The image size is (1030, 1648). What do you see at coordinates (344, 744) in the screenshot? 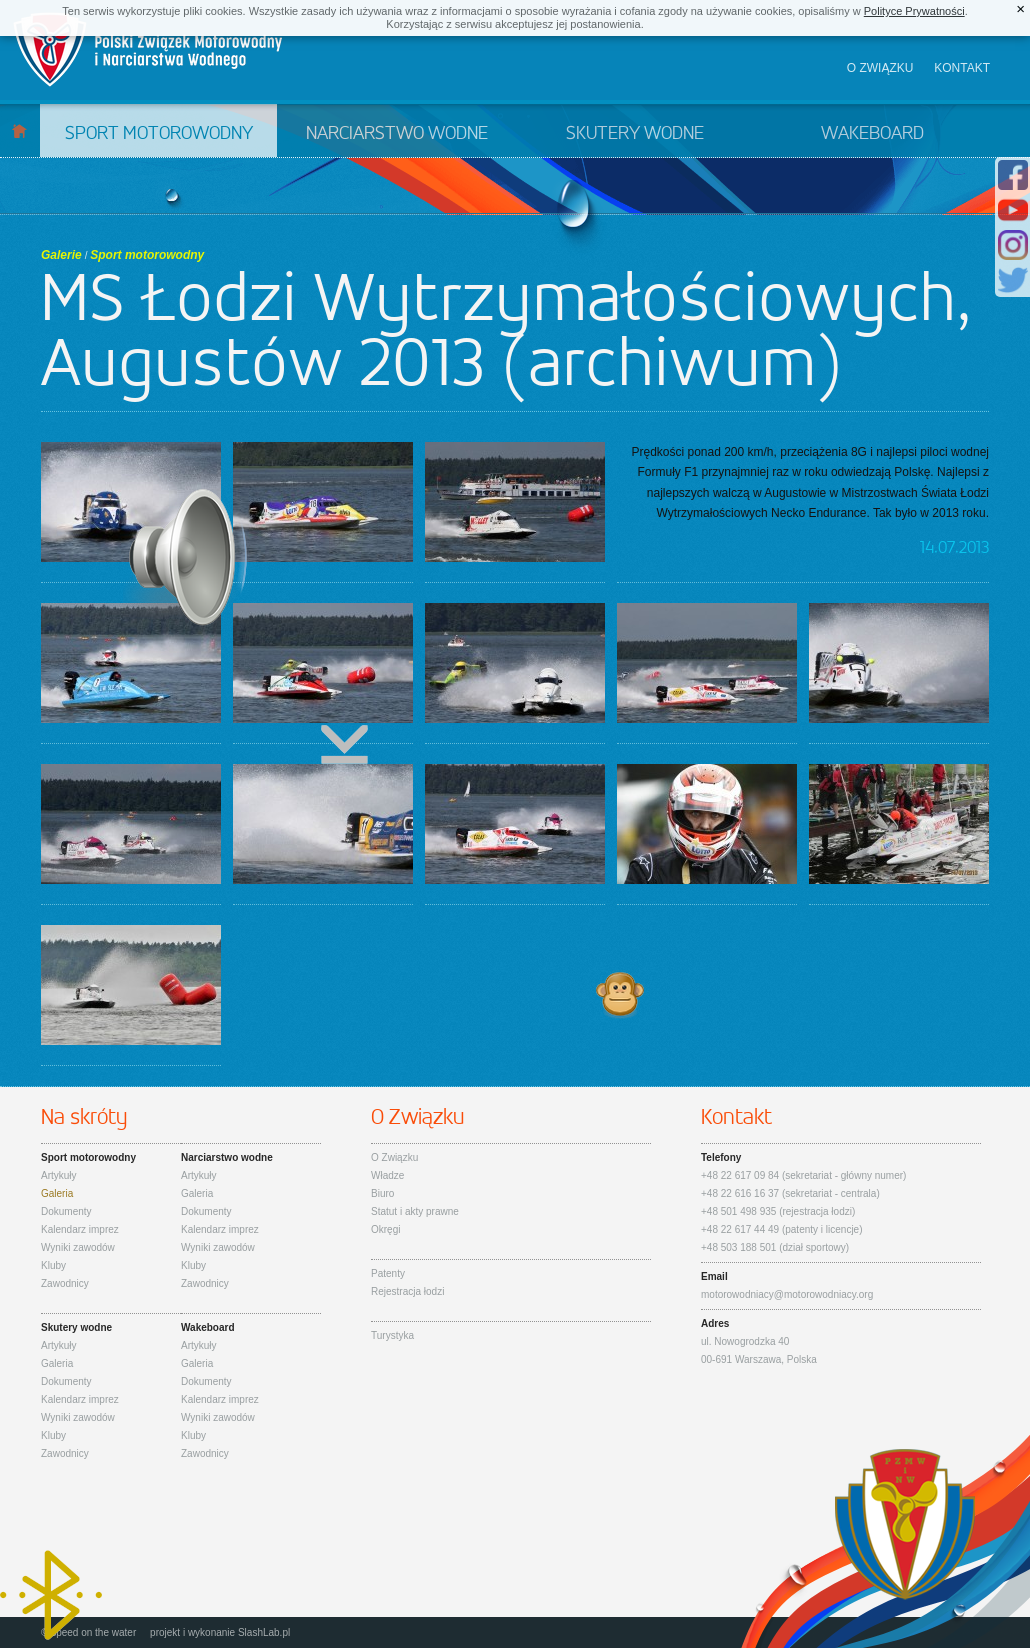
I see `scroll to bottom of page or list` at bounding box center [344, 744].